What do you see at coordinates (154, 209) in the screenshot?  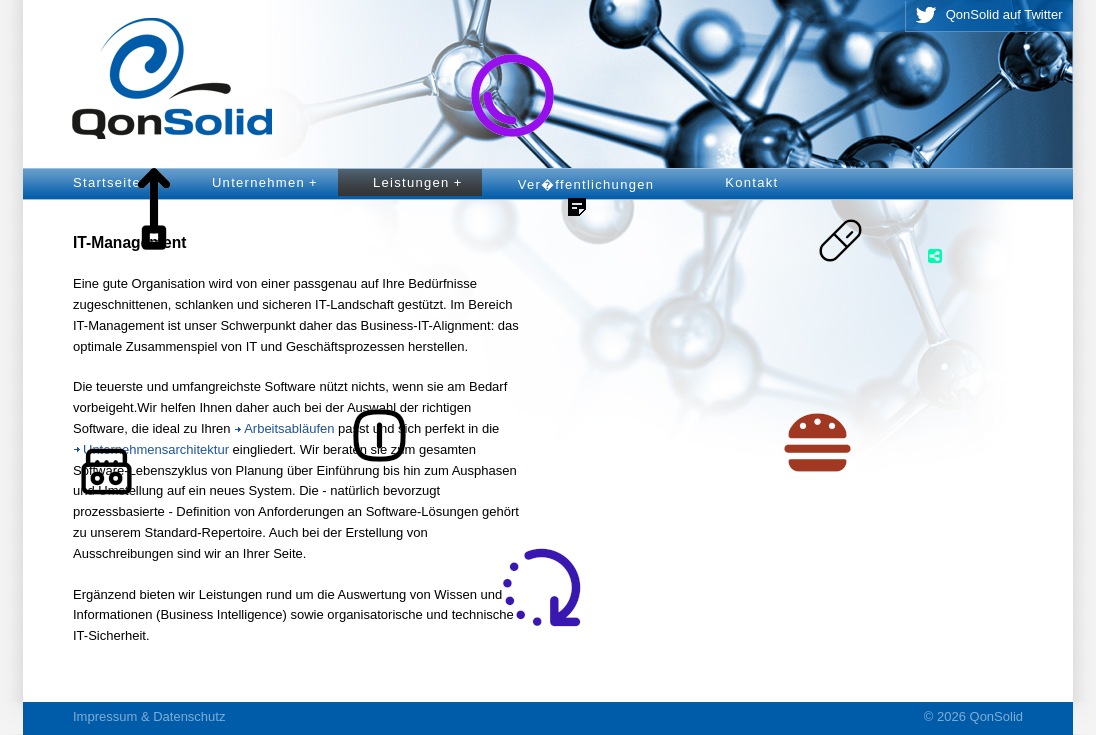 I see `move item up in a list or hierarchy` at bounding box center [154, 209].